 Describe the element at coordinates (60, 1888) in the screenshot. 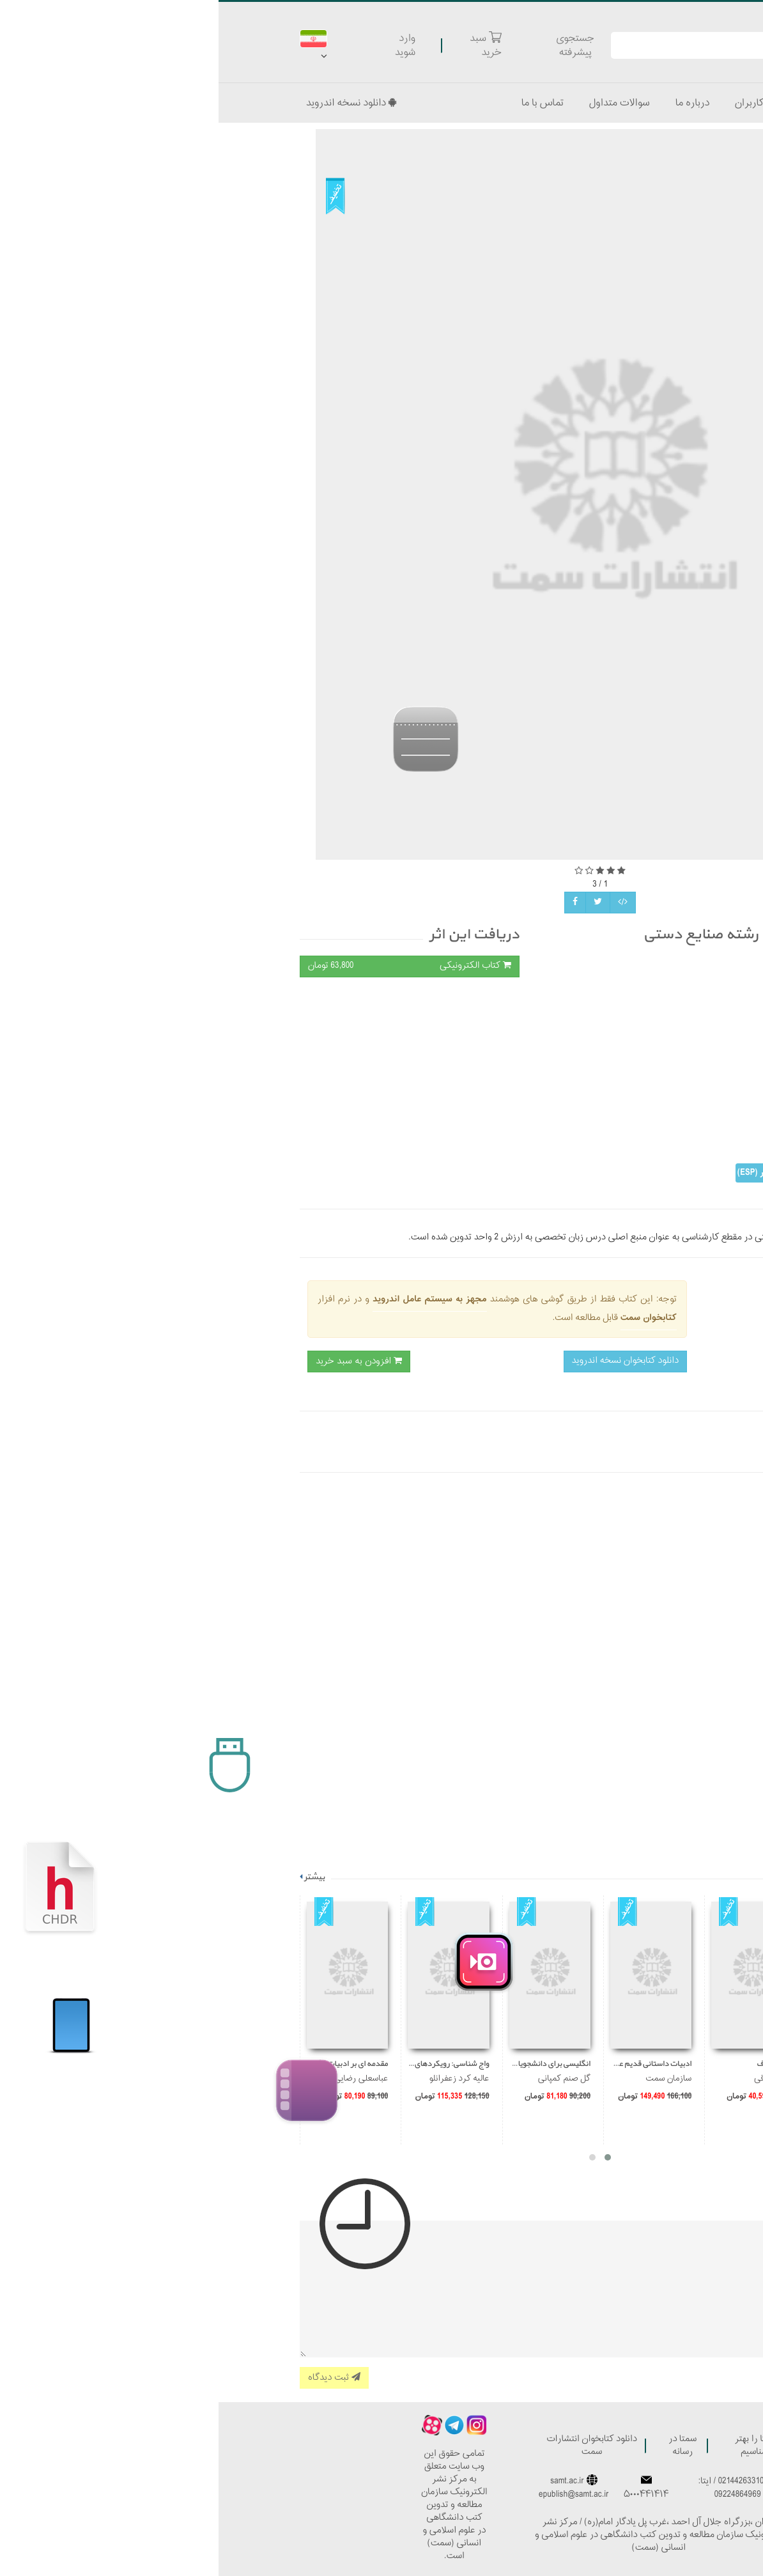

I see `a C/C++ header file (.h)` at that location.